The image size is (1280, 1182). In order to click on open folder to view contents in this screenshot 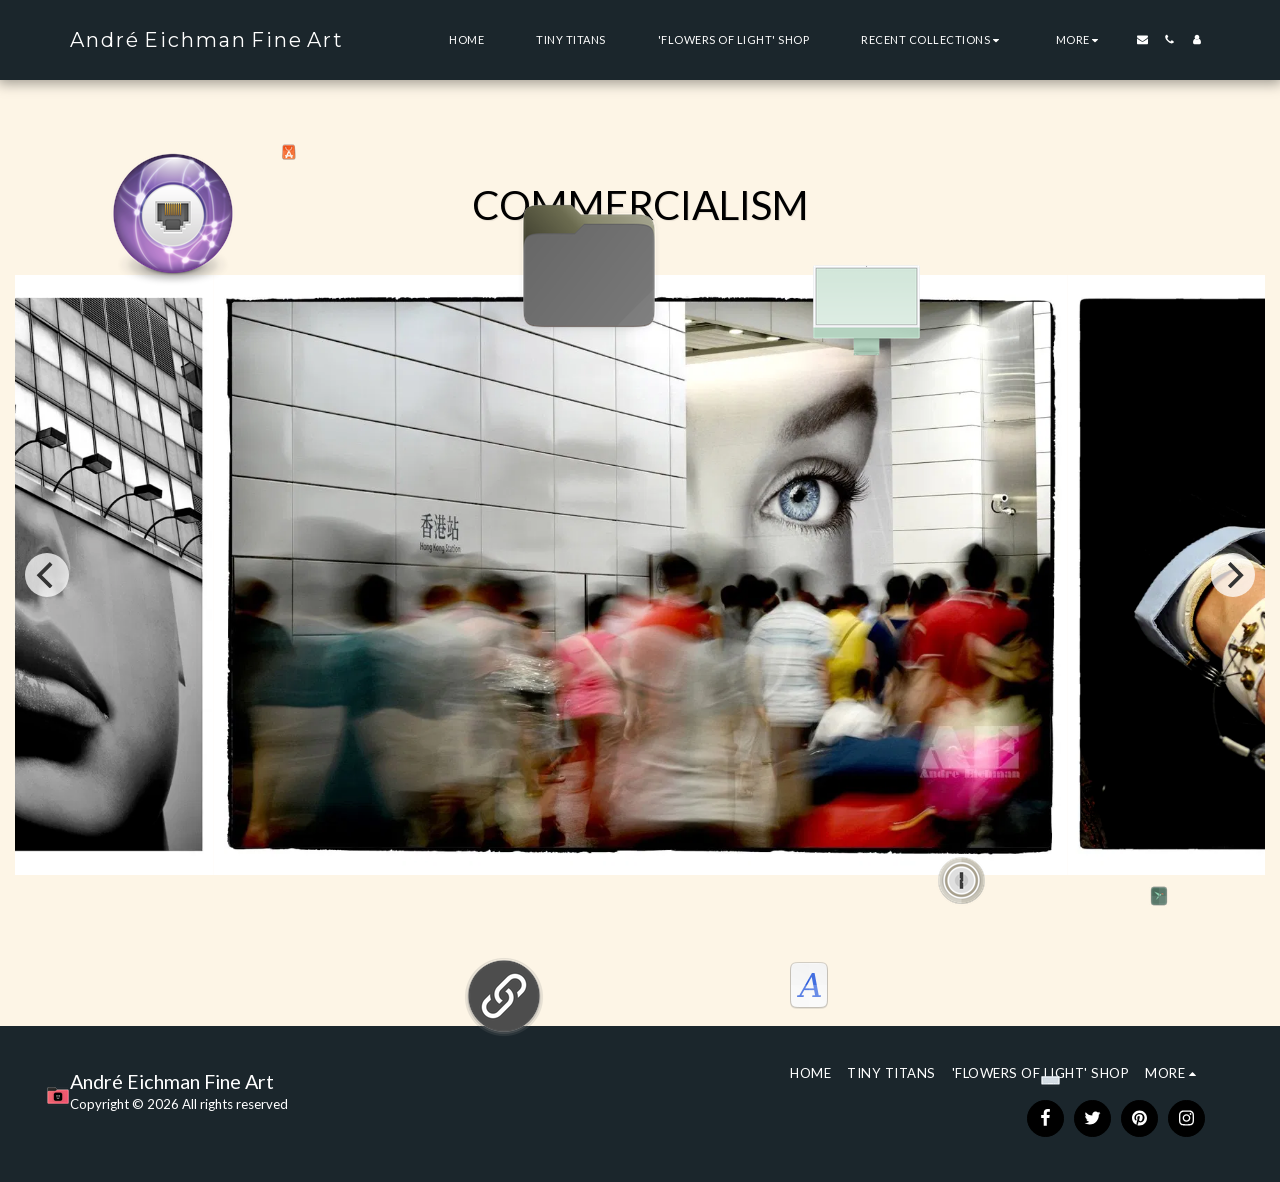, I will do `click(589, 266)`.